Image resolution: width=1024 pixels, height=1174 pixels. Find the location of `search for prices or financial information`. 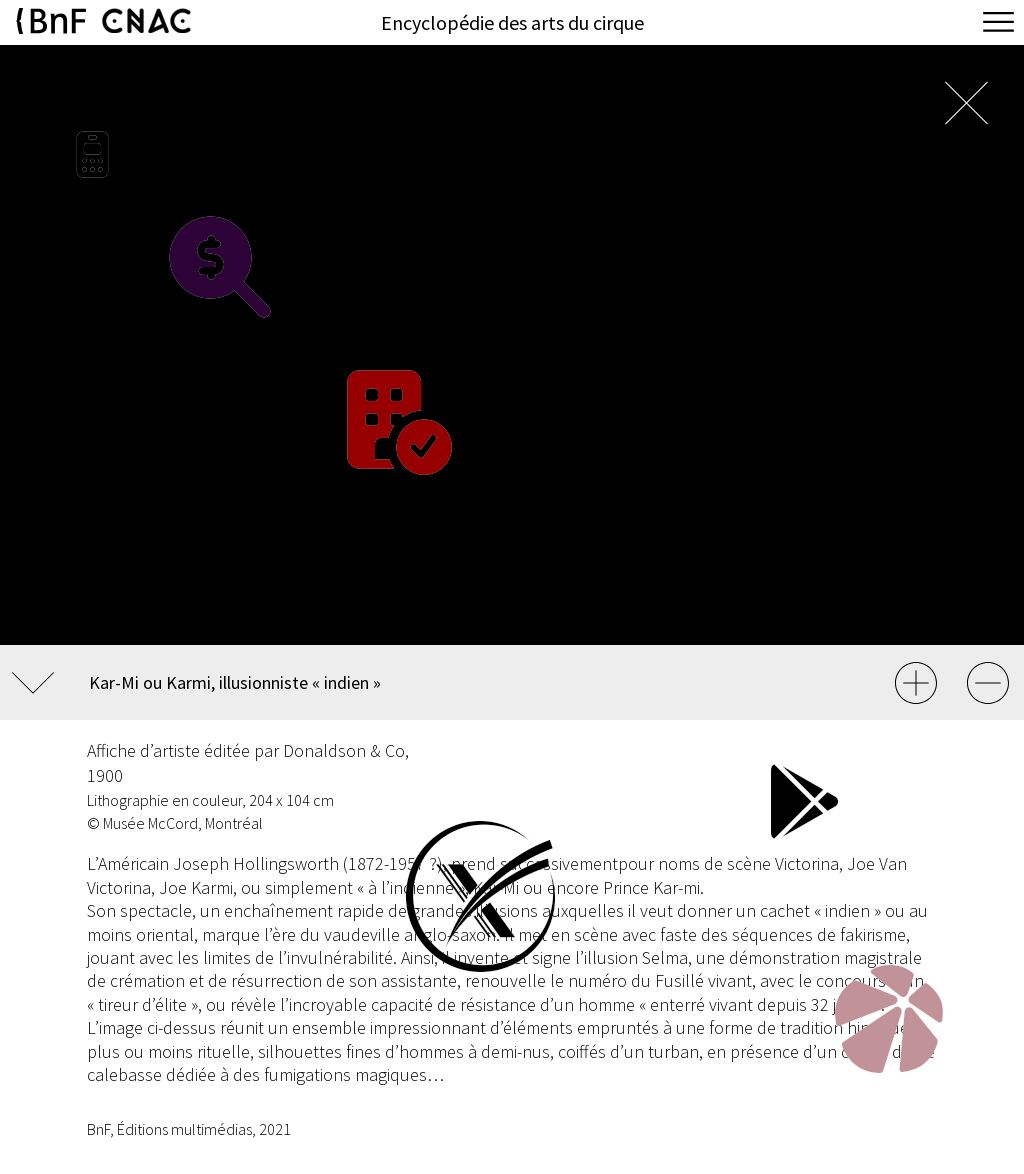

search for prices or financial information is located at coordinates (220, 267).